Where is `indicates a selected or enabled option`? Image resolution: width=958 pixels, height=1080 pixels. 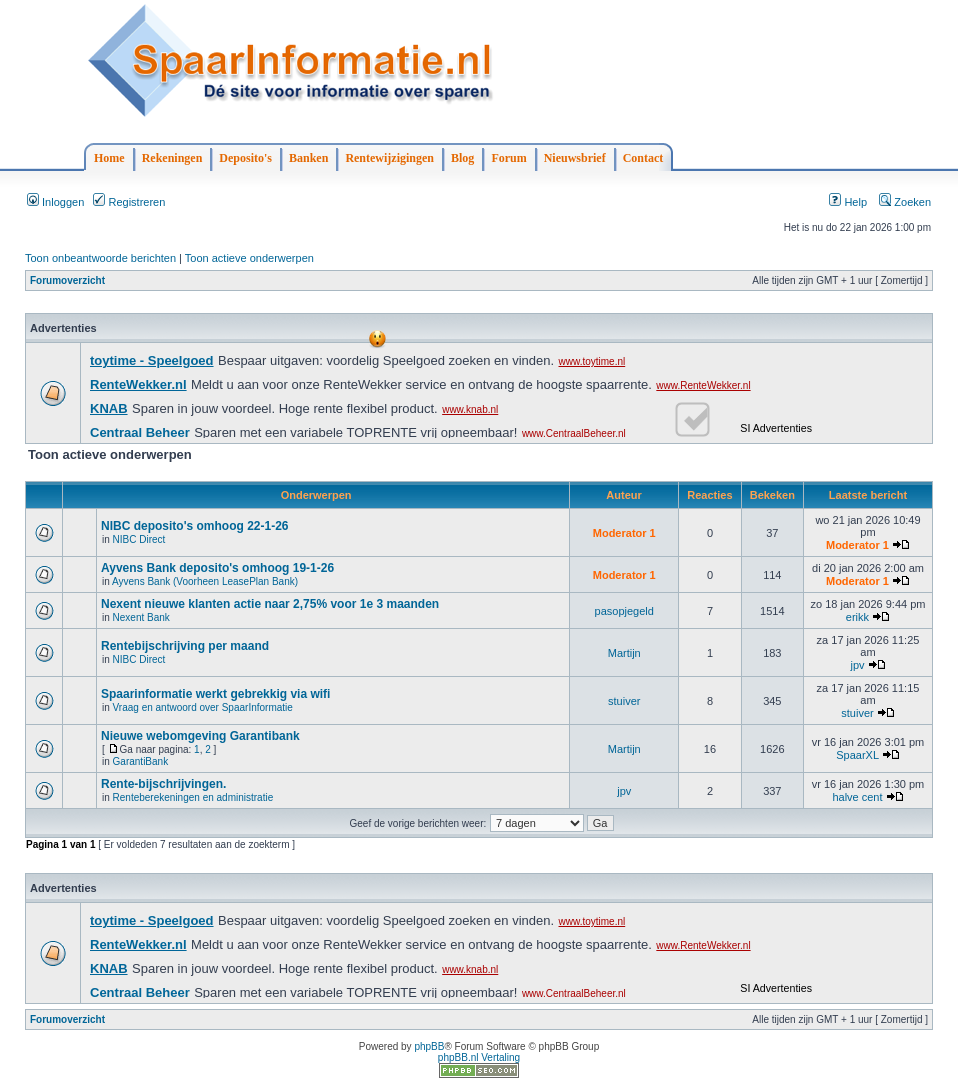
indicates a selected or enabled option is located at coordinates (692, 419).